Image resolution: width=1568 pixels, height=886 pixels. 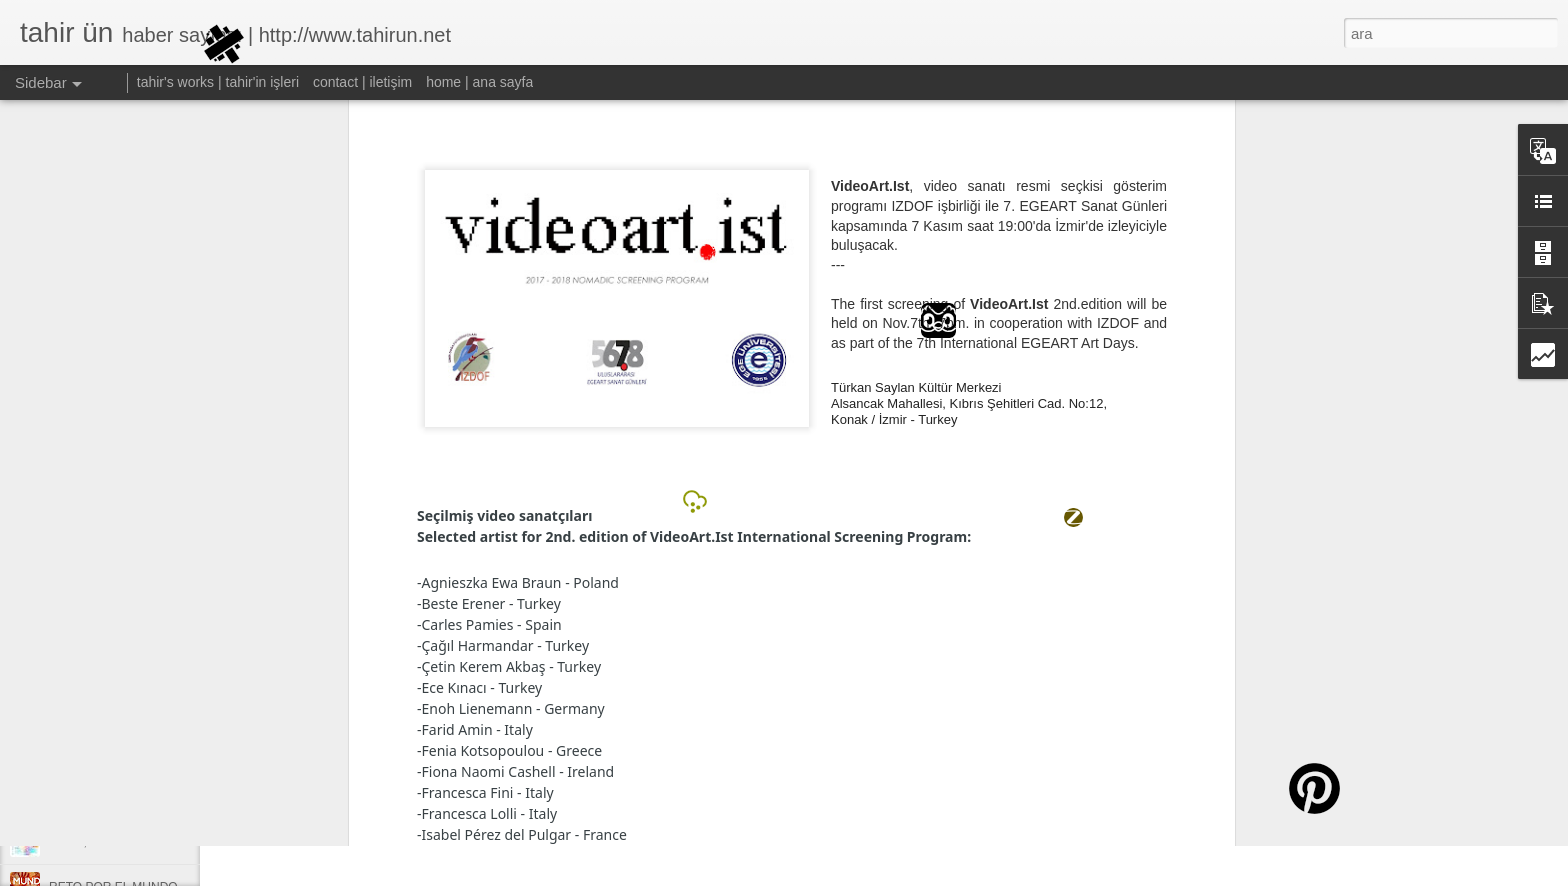 What do you see at coordinates (1314, 788) in the screenshot?
I see `open Pinterest app` at bounding box center [1314, 788].